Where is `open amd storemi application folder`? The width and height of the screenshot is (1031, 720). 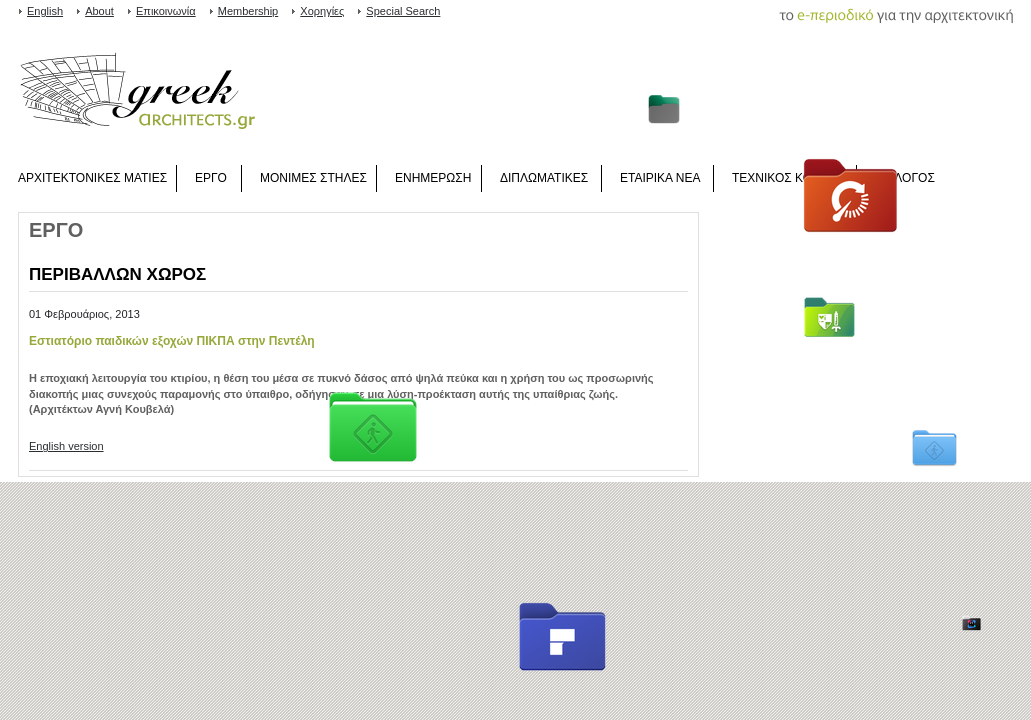
open amd storemi application folder is located at coordinates (850, 198).